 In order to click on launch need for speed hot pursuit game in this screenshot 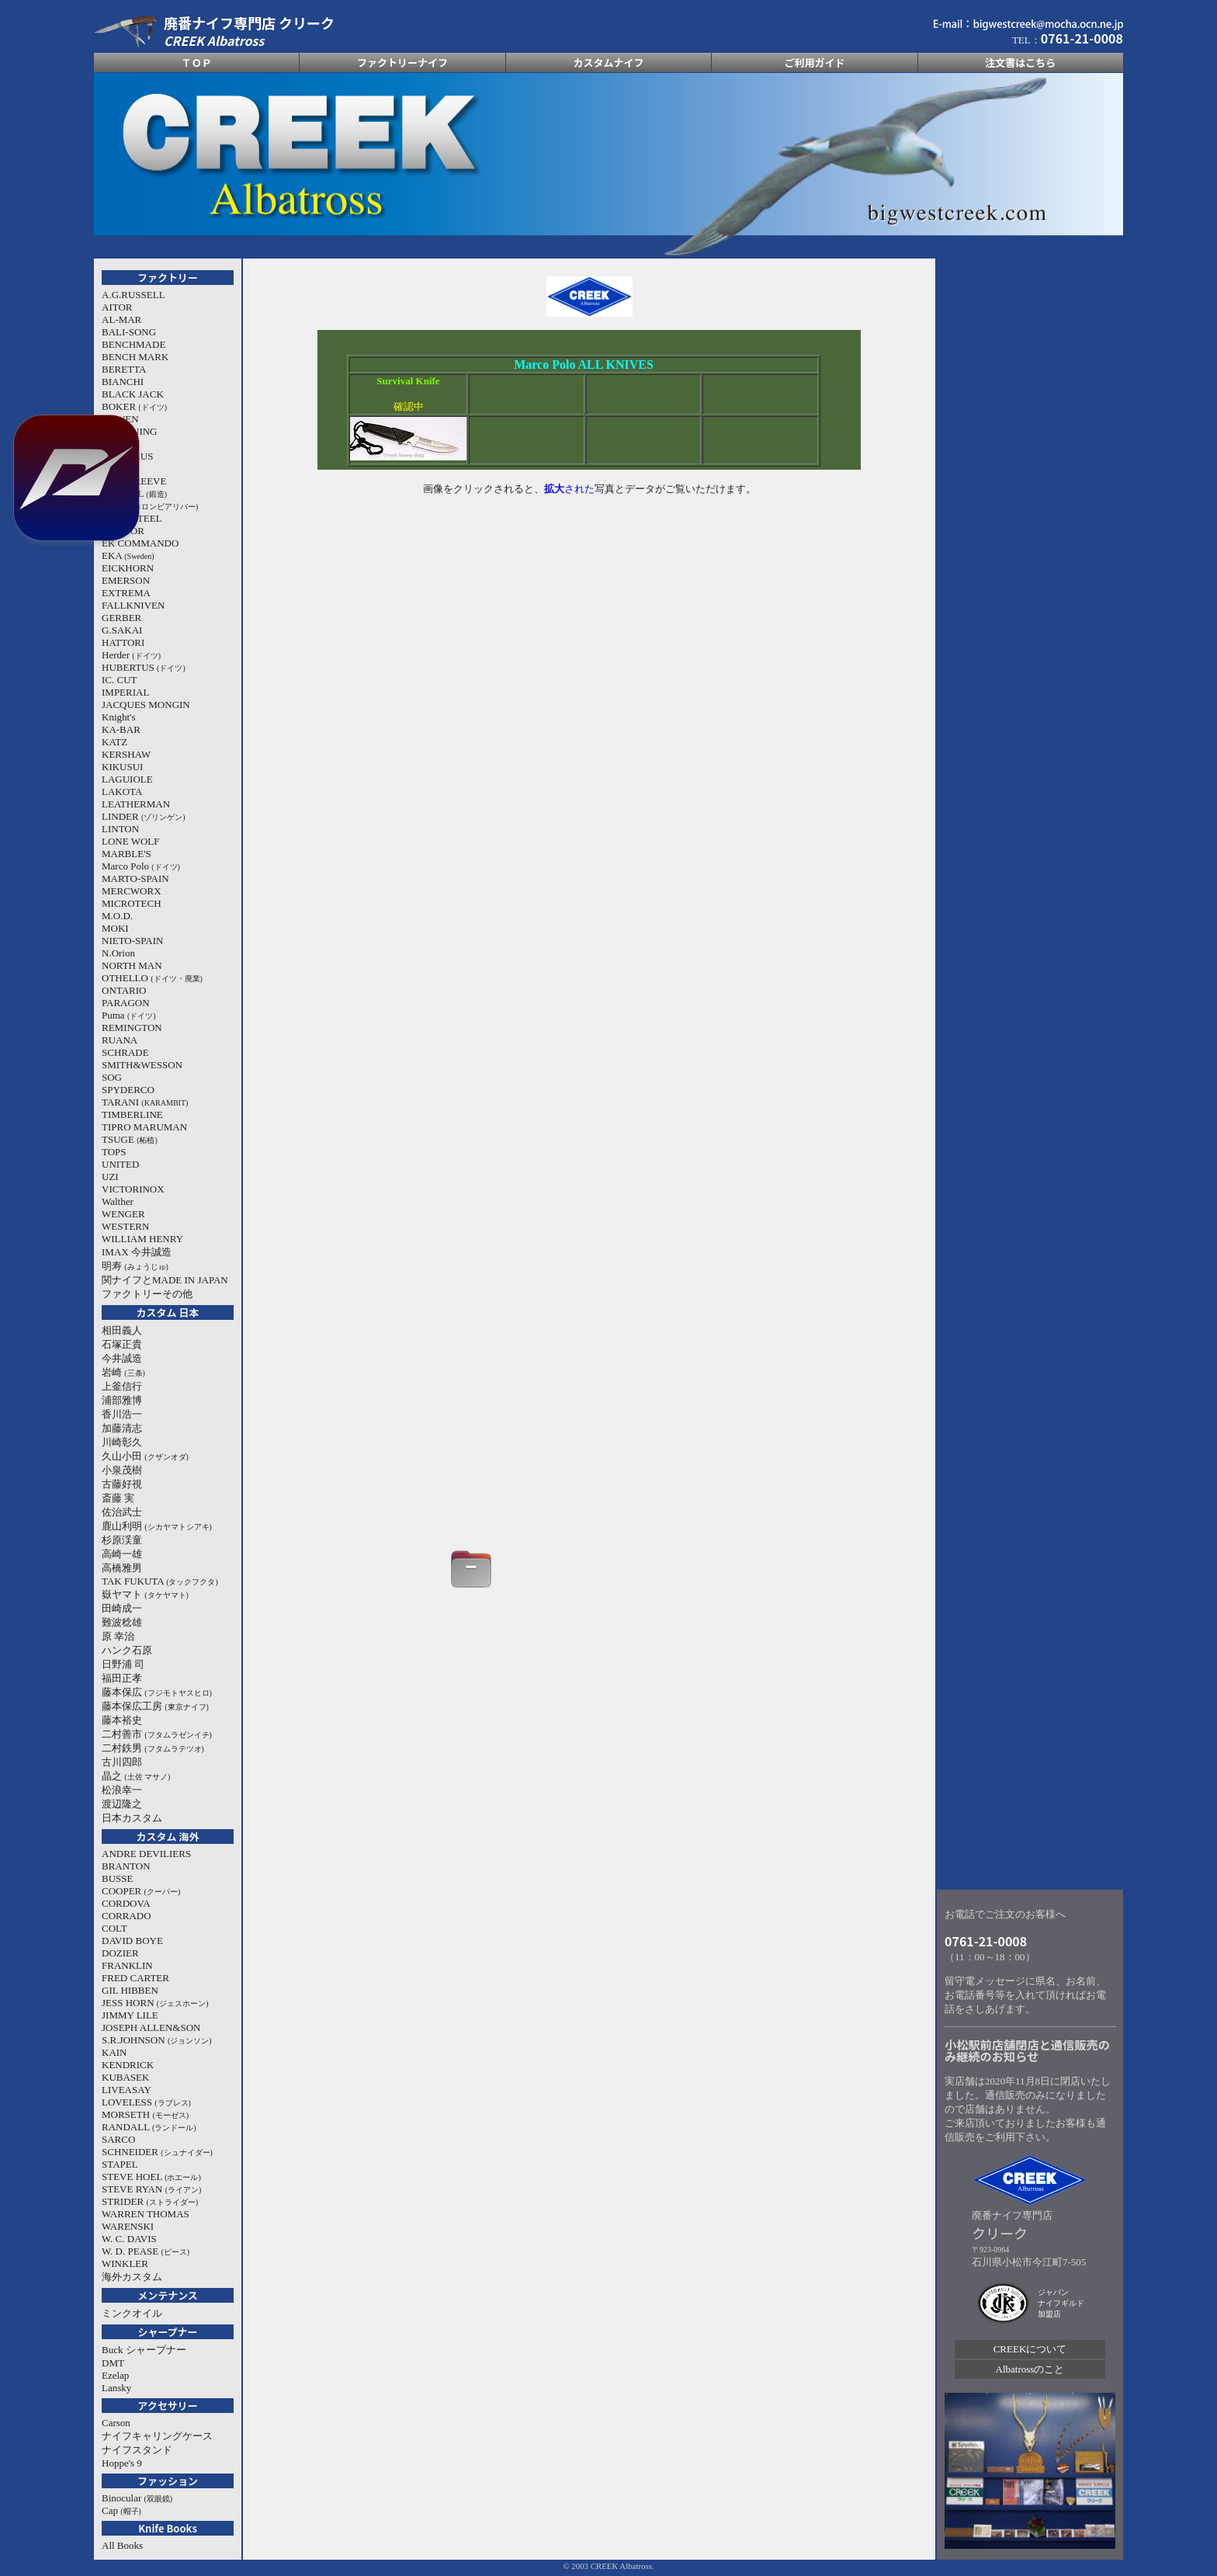, I will do `click(76, 477)`.